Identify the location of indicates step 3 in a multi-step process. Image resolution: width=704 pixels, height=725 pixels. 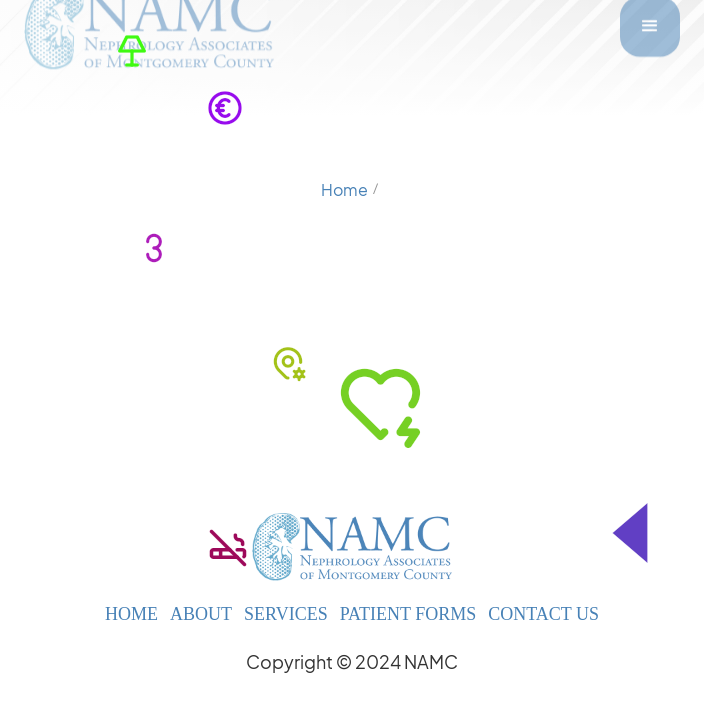
(154, 248).